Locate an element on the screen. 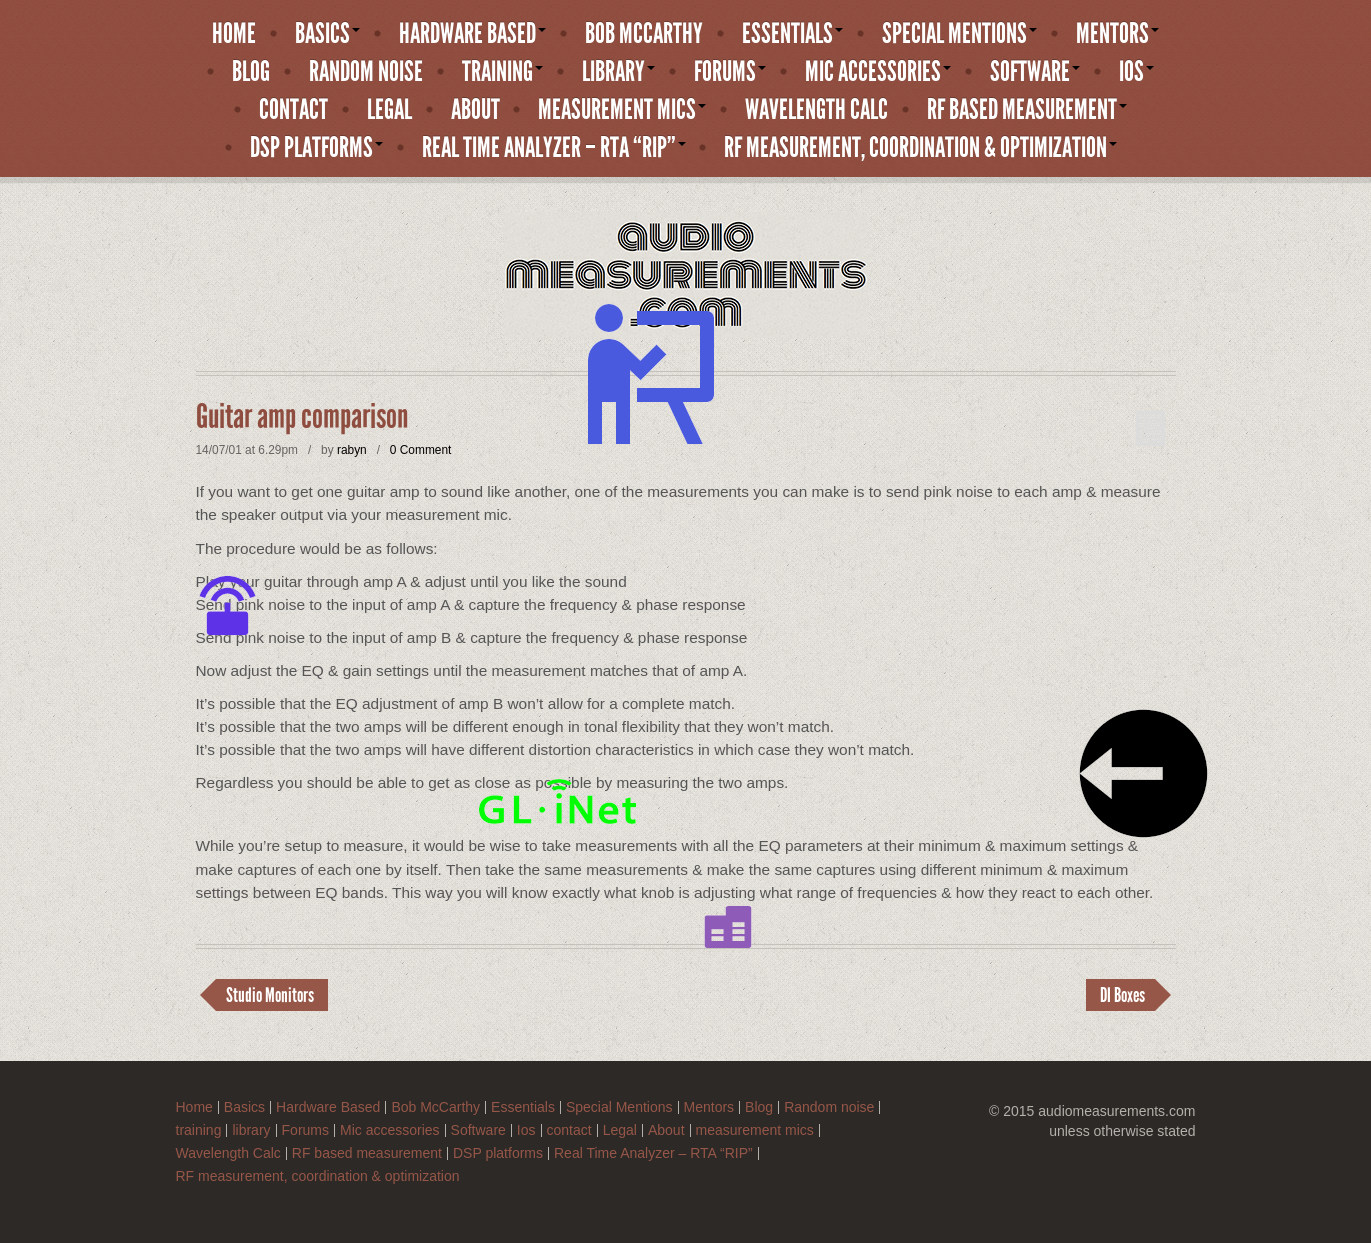 This screenshot has width=1371, height=1243. GL.iNet company logo is located at coordinates (557, 801).